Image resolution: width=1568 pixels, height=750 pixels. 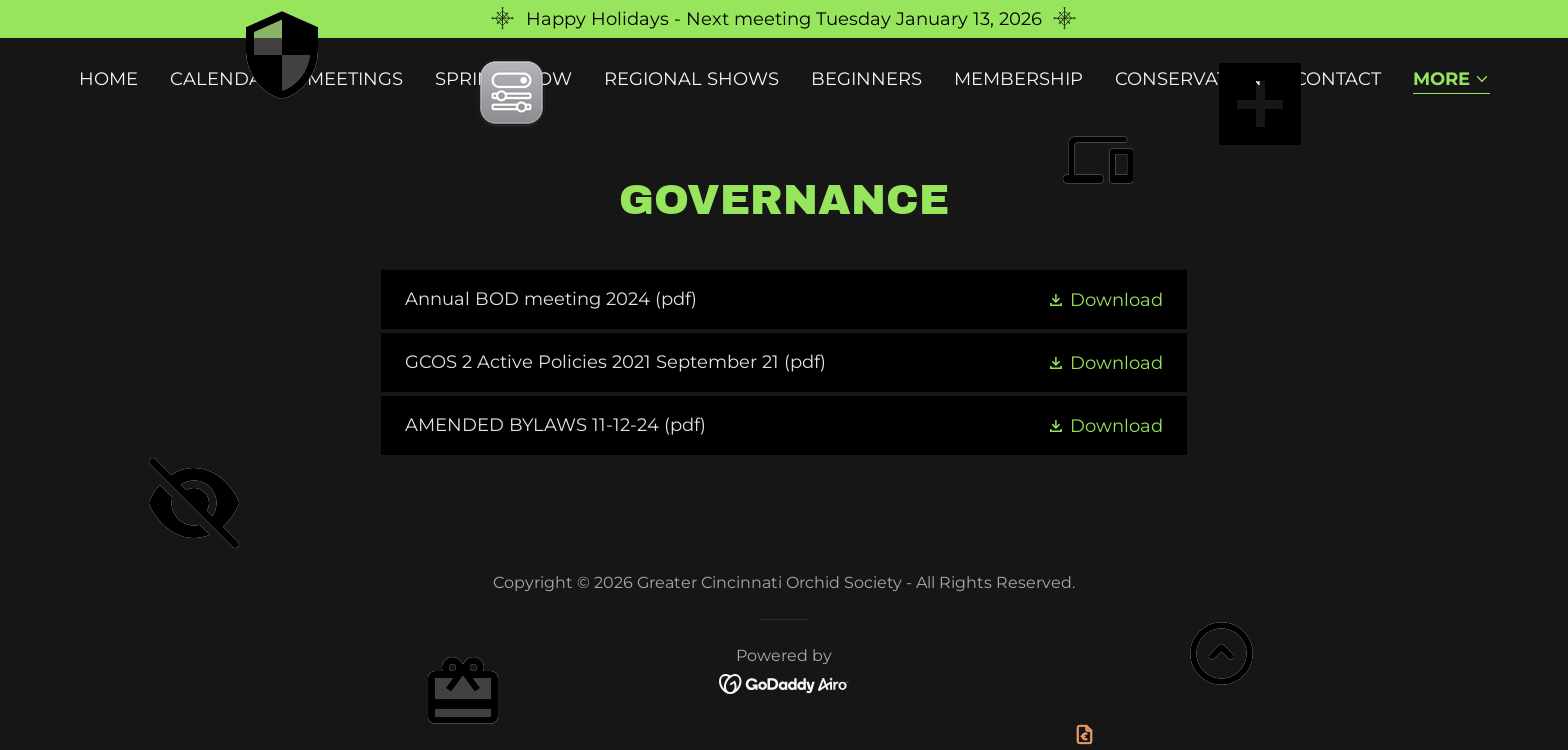 I want to click on view euro currency document, so click(x=1084, y=734).